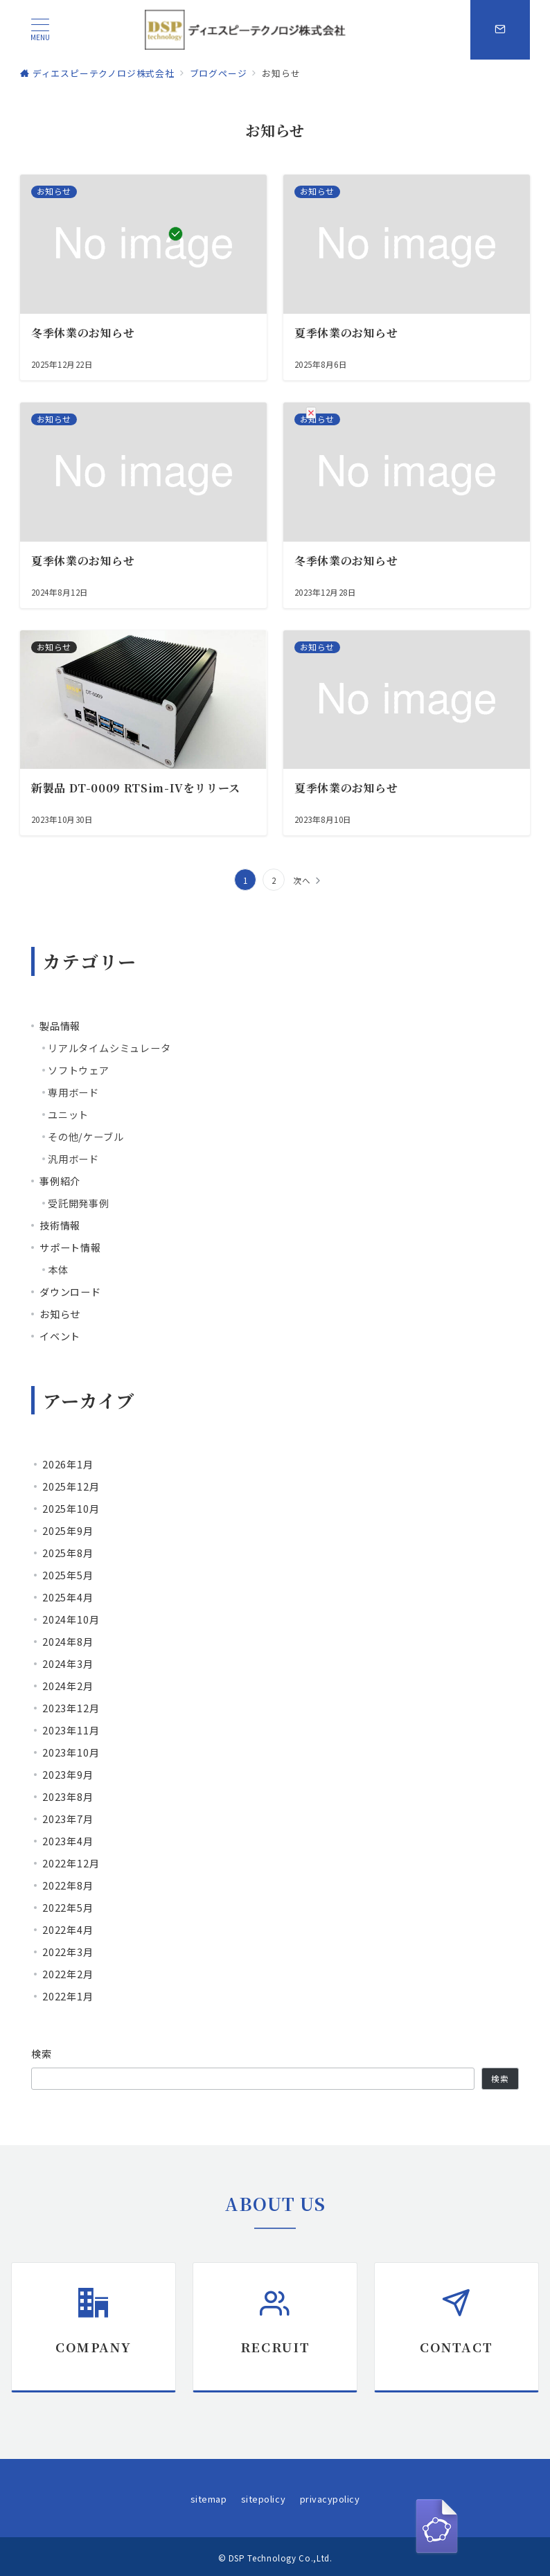 The image size is (550, 2576). Describe the element at coordinates (436, 2527) in the screenshot. I see `a geogebra file document` at that location.